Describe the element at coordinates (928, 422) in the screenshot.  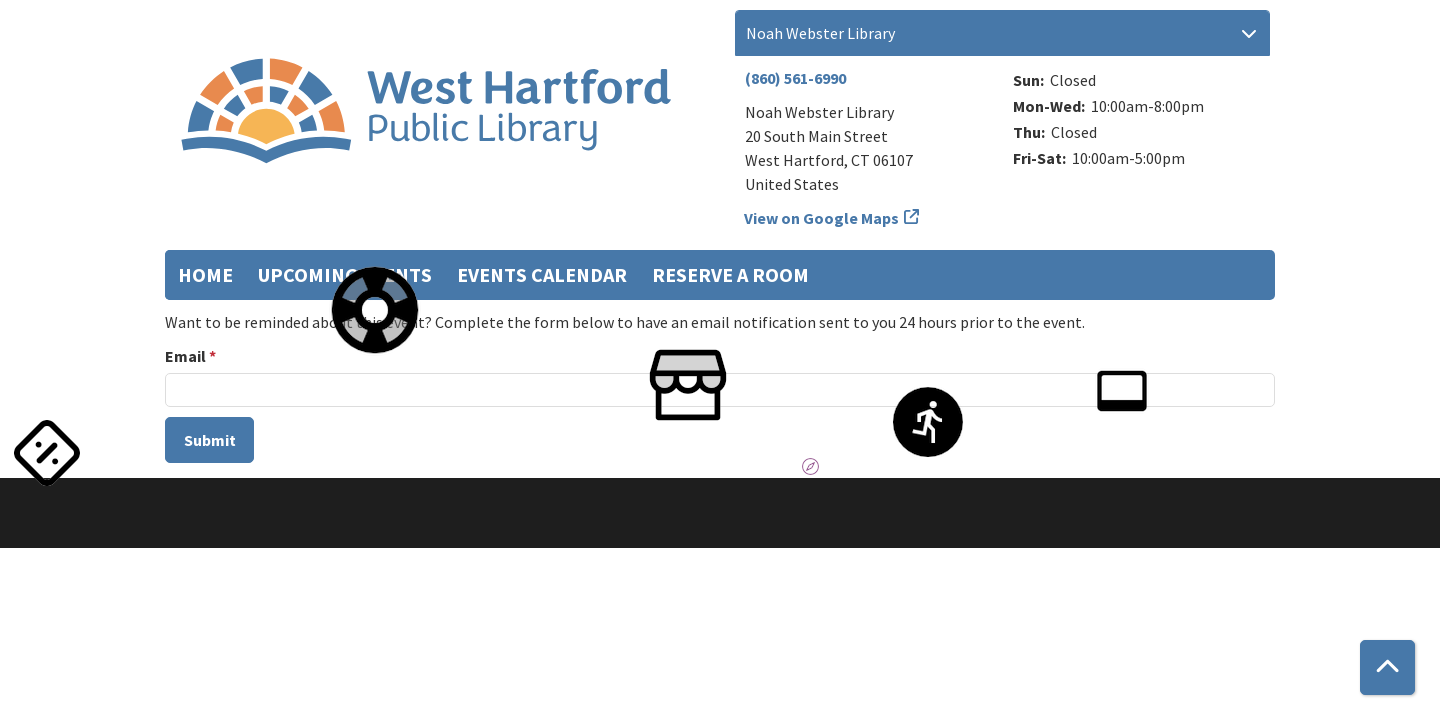
I see `access running or fitness tracking features` at that location.